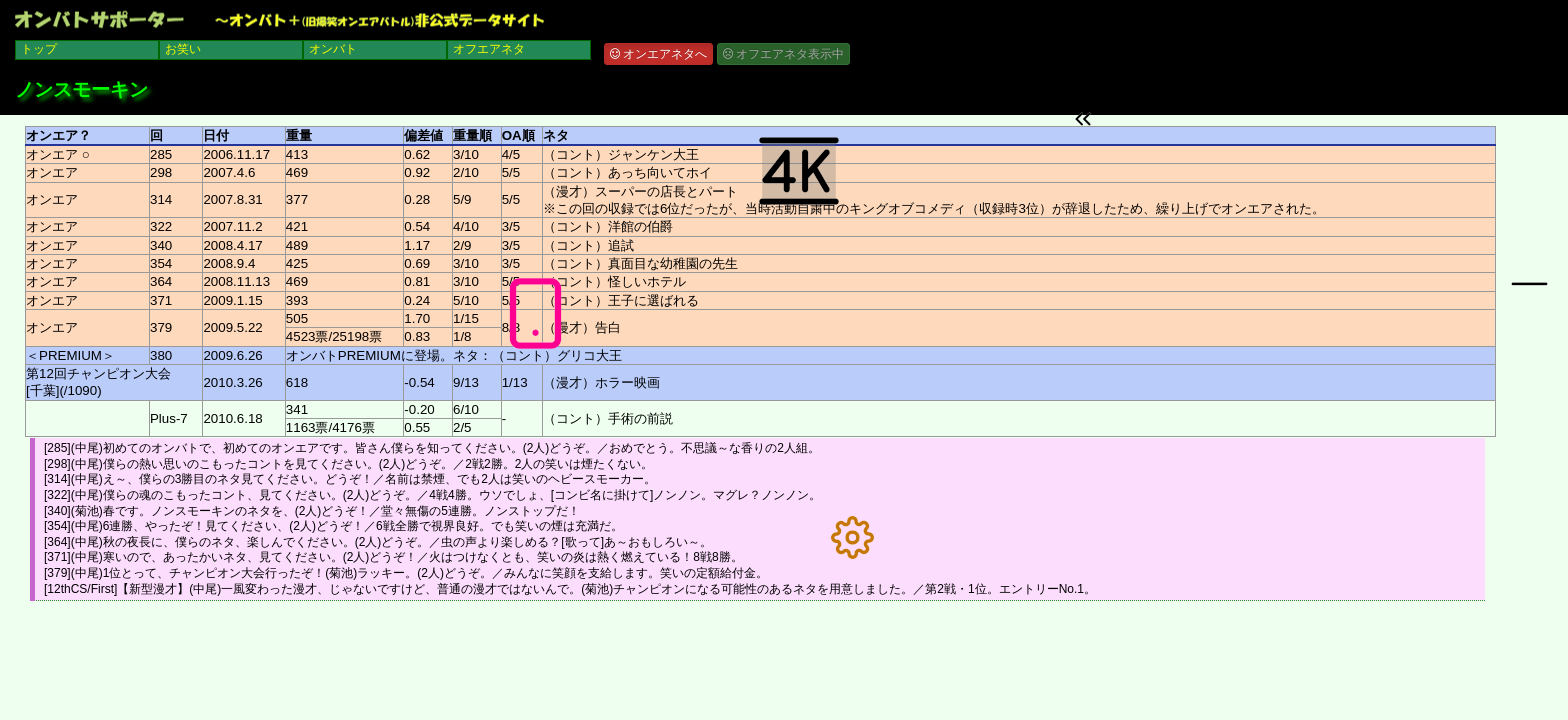 The image size is (1568, 720). I want to click on access app settings and preferences, so click(852, 537).